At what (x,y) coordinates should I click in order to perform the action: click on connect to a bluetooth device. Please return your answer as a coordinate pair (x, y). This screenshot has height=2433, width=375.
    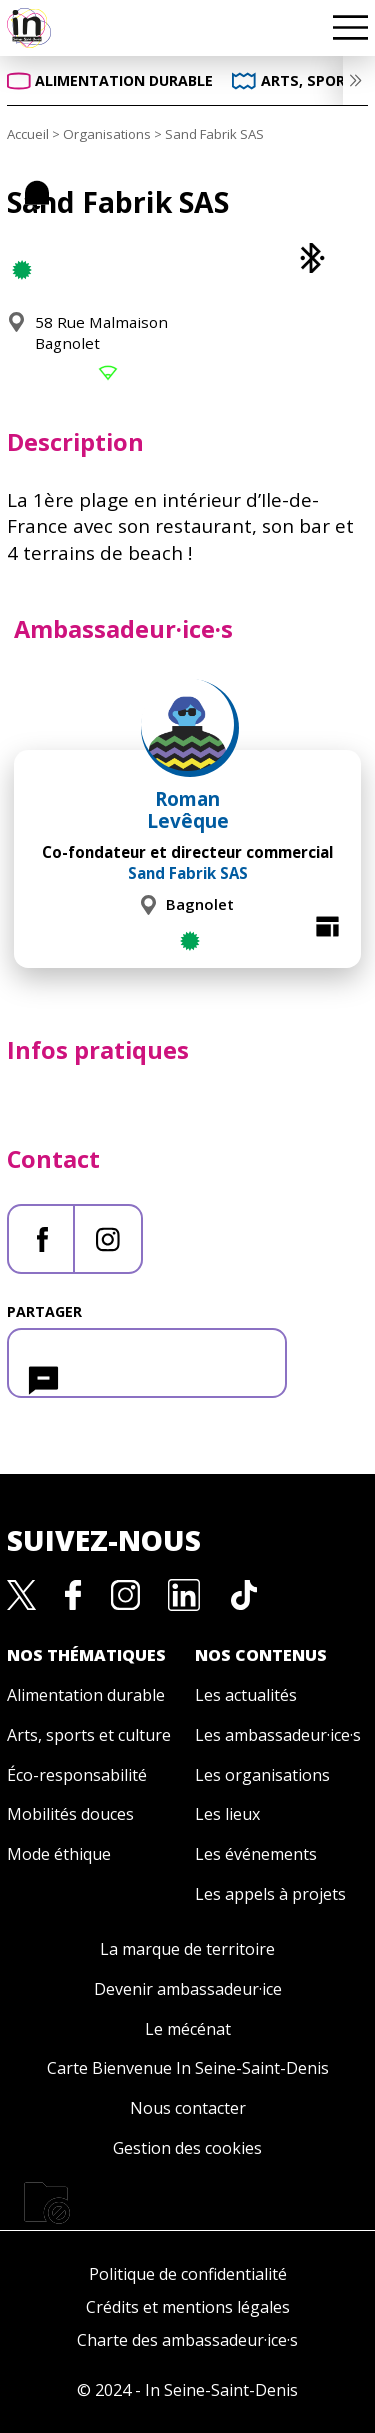
    Looking at the image, I should click on (311, 258).